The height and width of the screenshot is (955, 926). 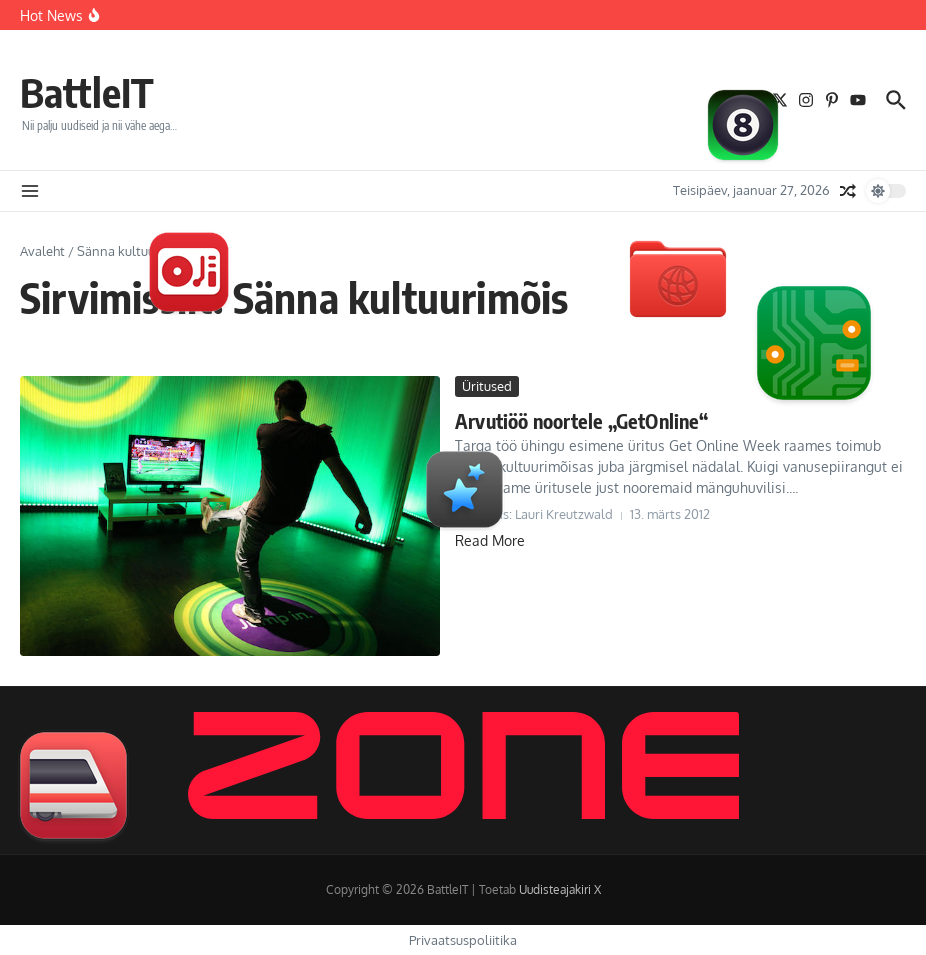 What do you see at coordinates (814, 343) in the screenshot?
I see `open pcbnew PCB design application` at bounding box center [814, 343].